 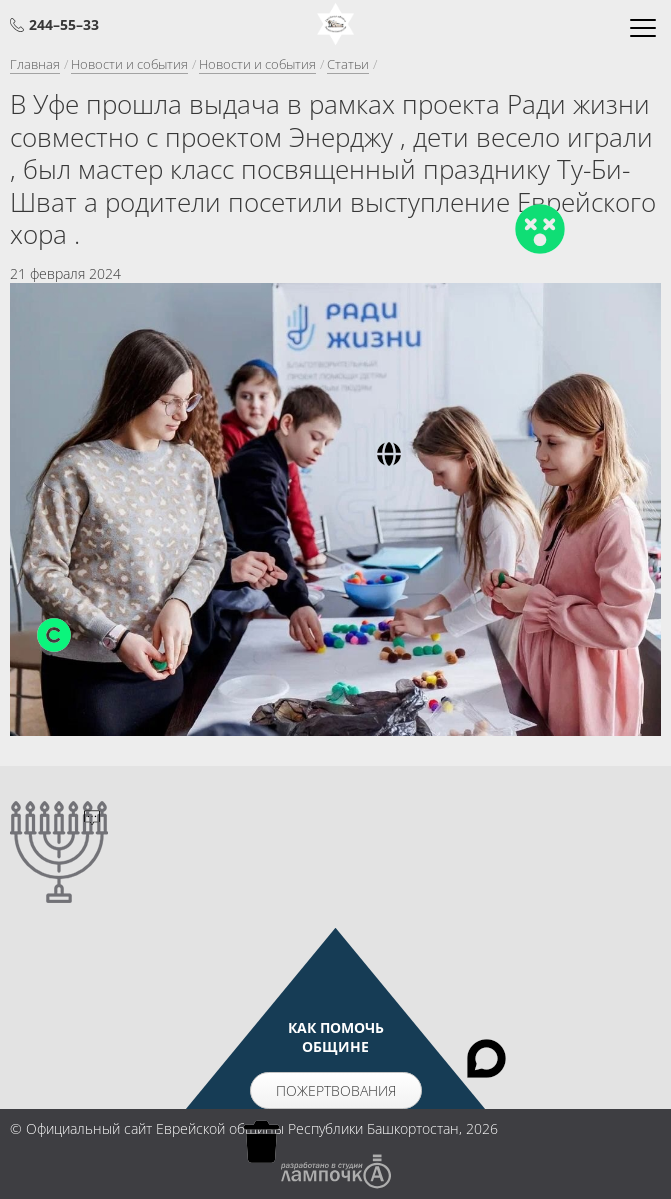 What do you see at coordinates (389, 454) in the screenshot?
I see `access global or international settings` at bounding box center [389, 454].